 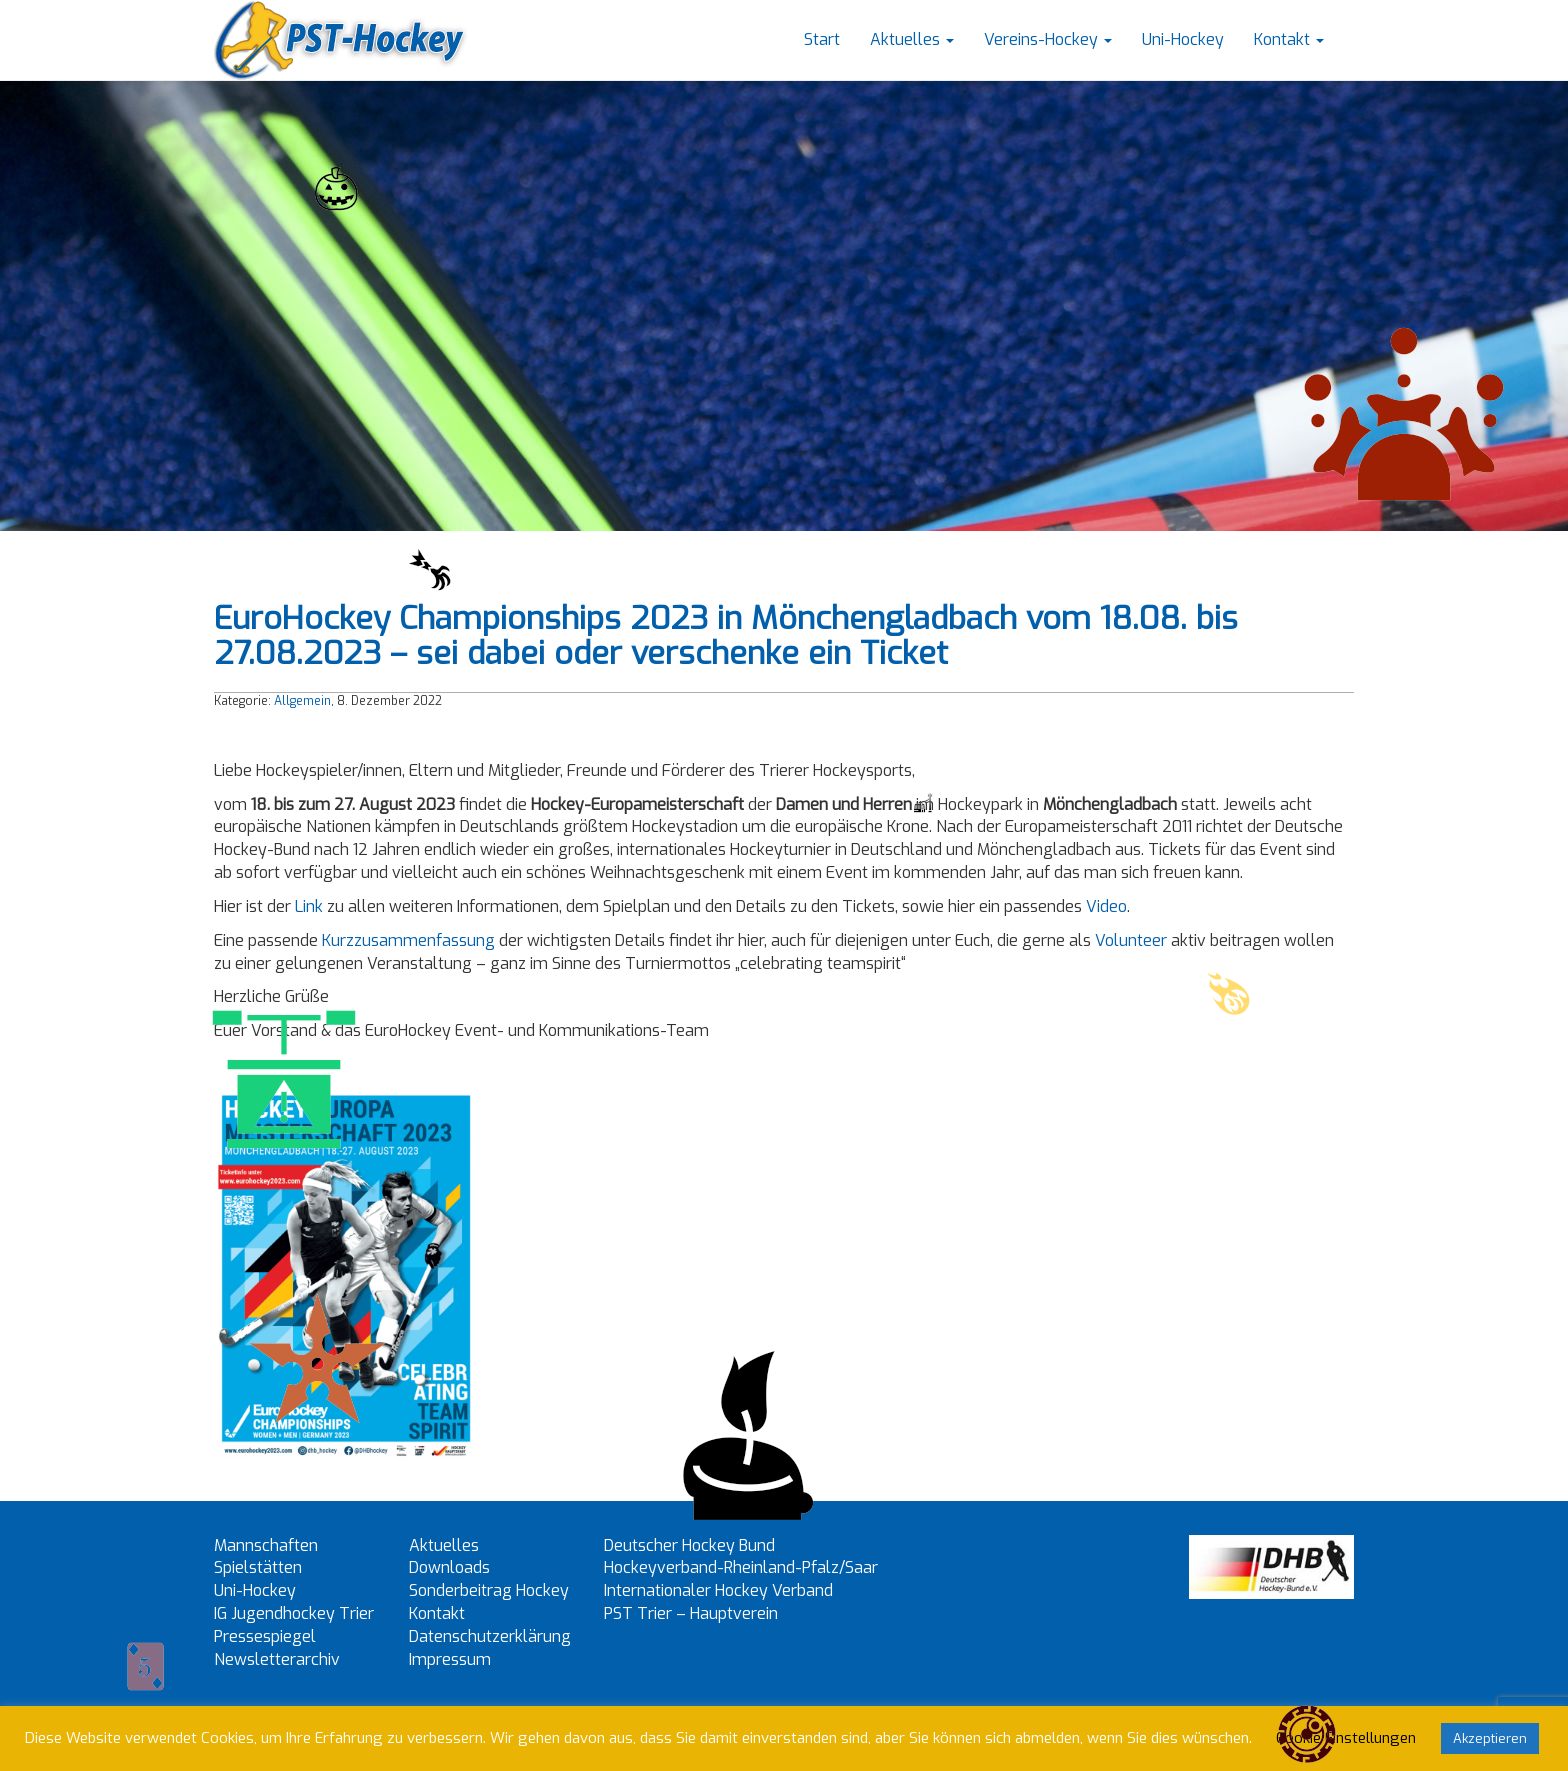 What do you see at coordinates (284, 1077) in the screenshot?
I see `trigger an explosive or demolition action in-game` at bounding box center [284, 1077].